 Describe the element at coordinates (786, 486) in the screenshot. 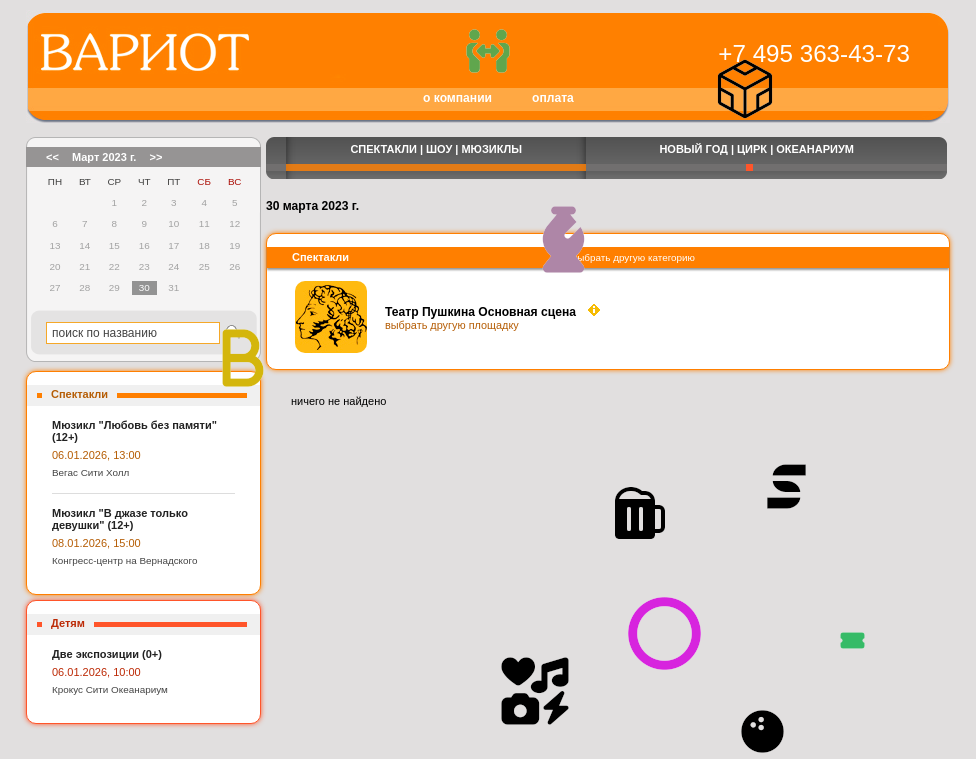

I see `sitrox brand logo` at that location.